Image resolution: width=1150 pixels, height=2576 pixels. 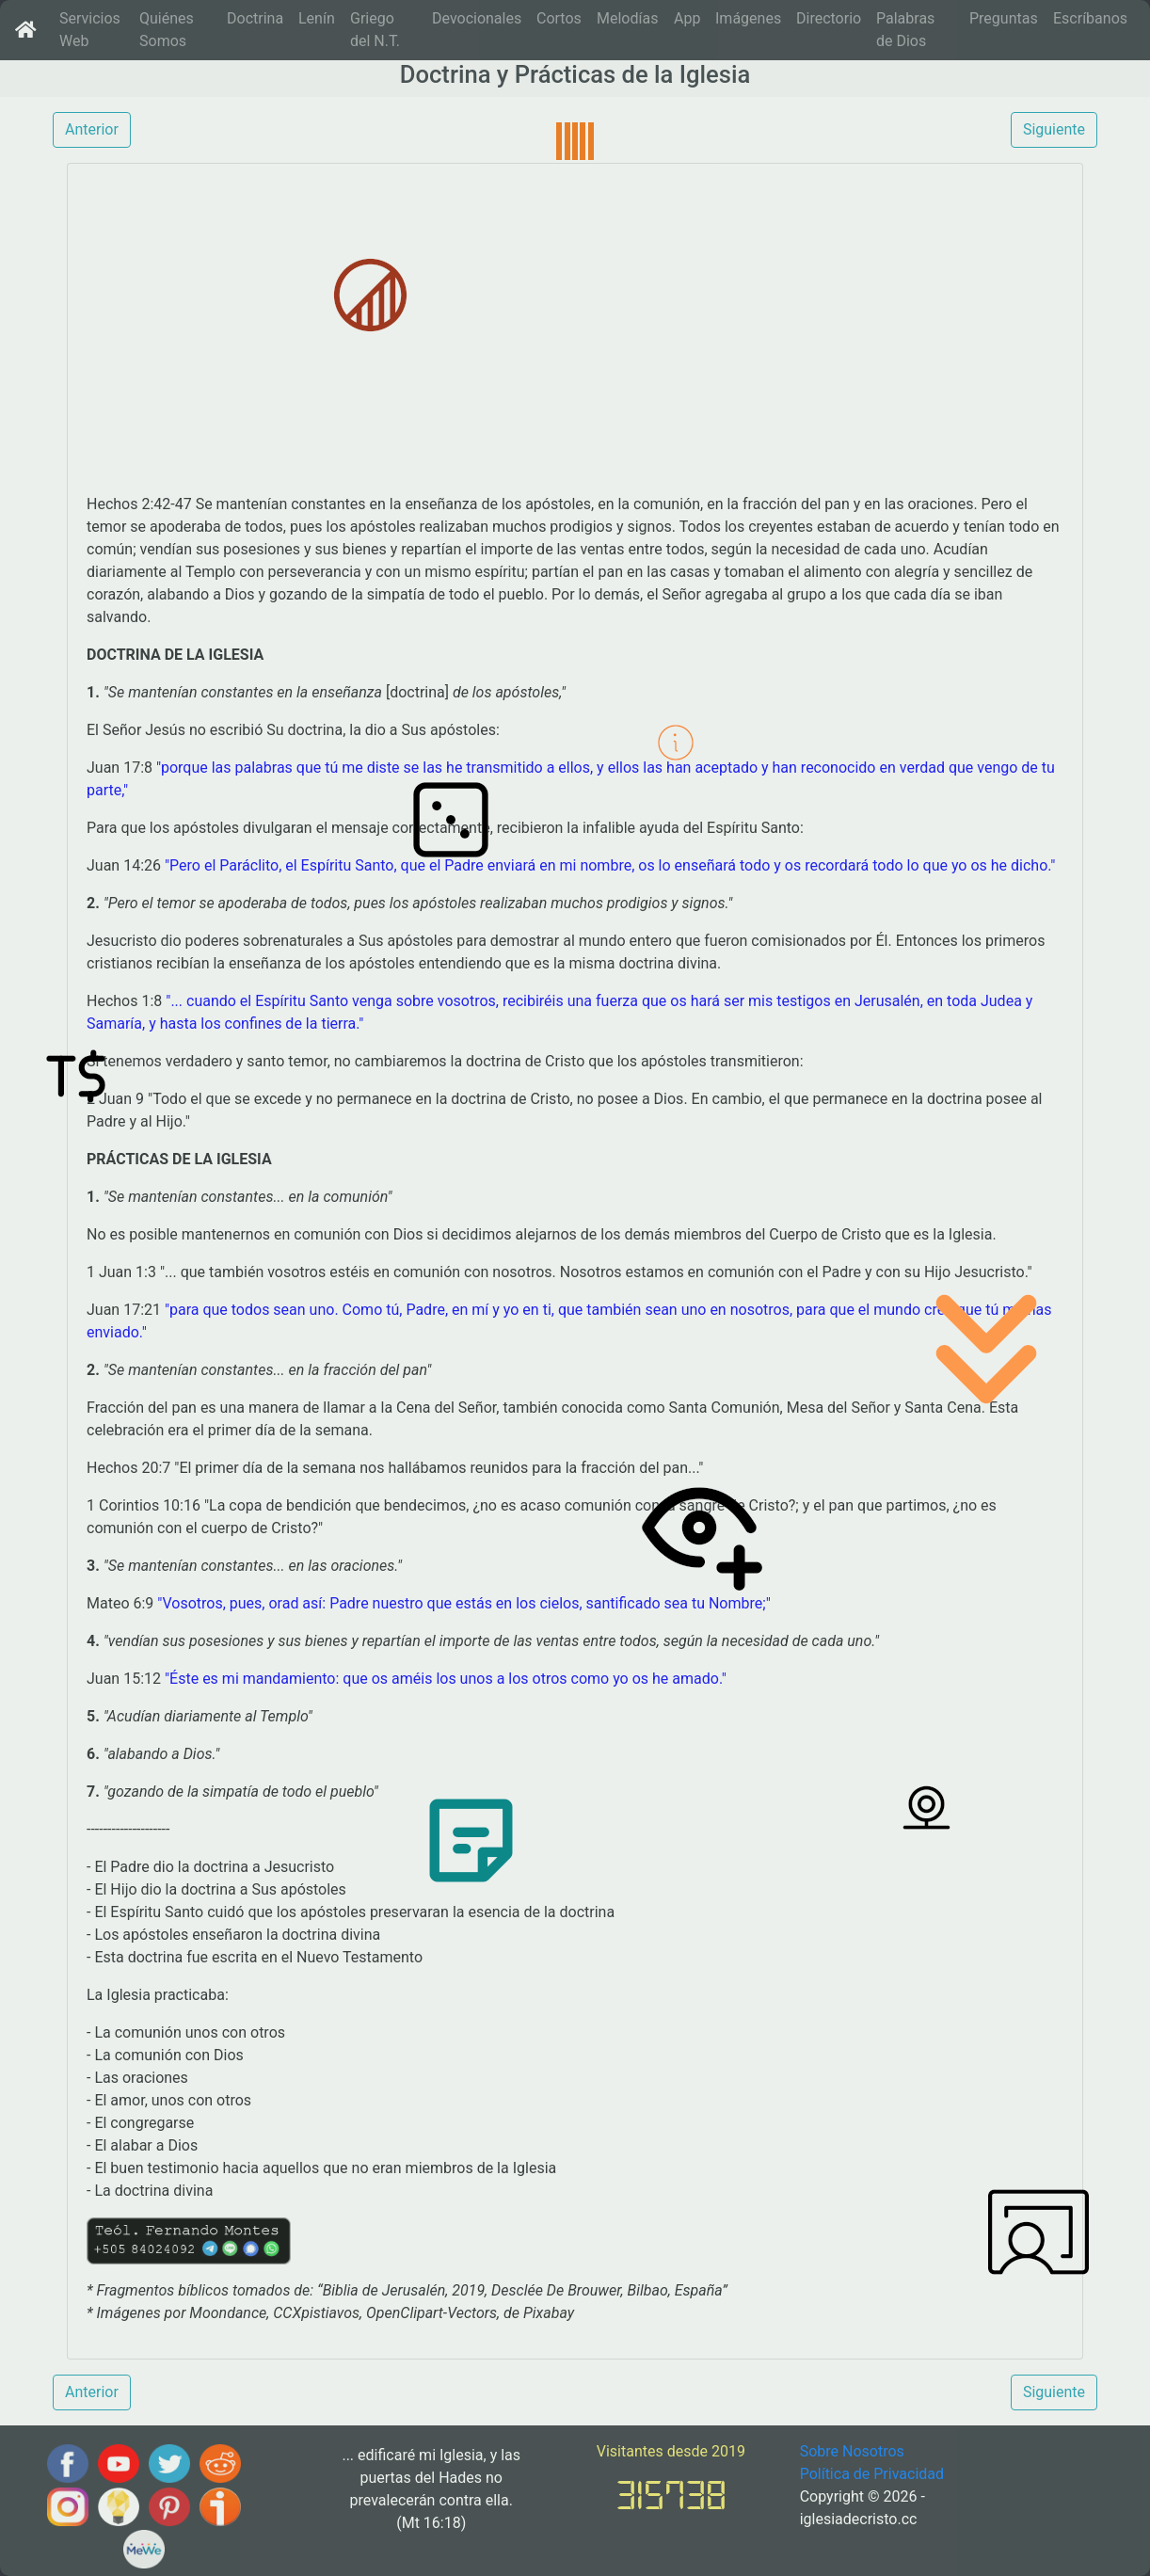 What do you see at coordinates (676, 743) in the screenshot?
I see `view more information or details` at bounding box center [676, 743].